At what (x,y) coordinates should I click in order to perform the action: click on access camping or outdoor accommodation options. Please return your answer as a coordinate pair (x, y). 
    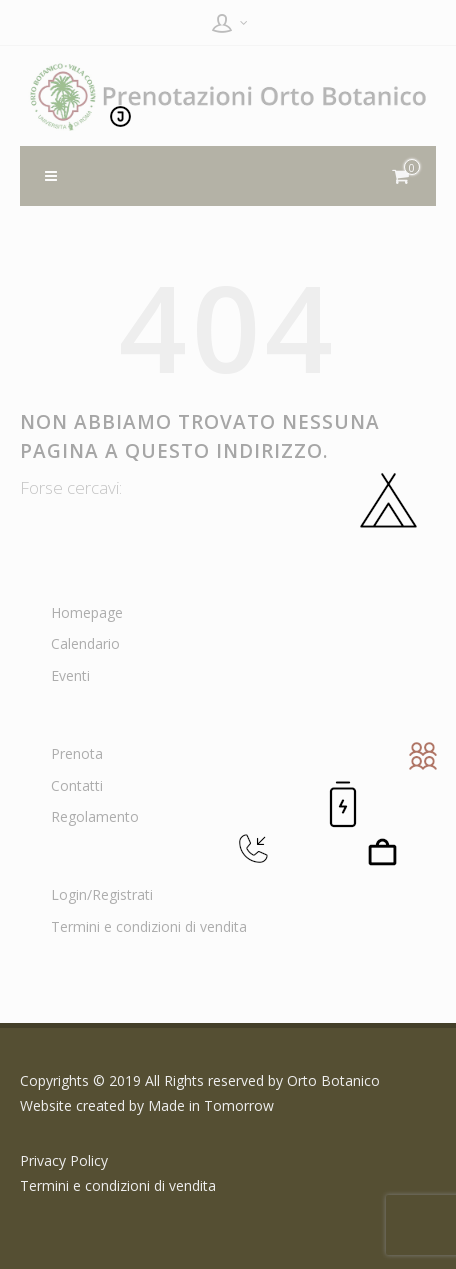
    Looking at the image, I should click on (388, 503).